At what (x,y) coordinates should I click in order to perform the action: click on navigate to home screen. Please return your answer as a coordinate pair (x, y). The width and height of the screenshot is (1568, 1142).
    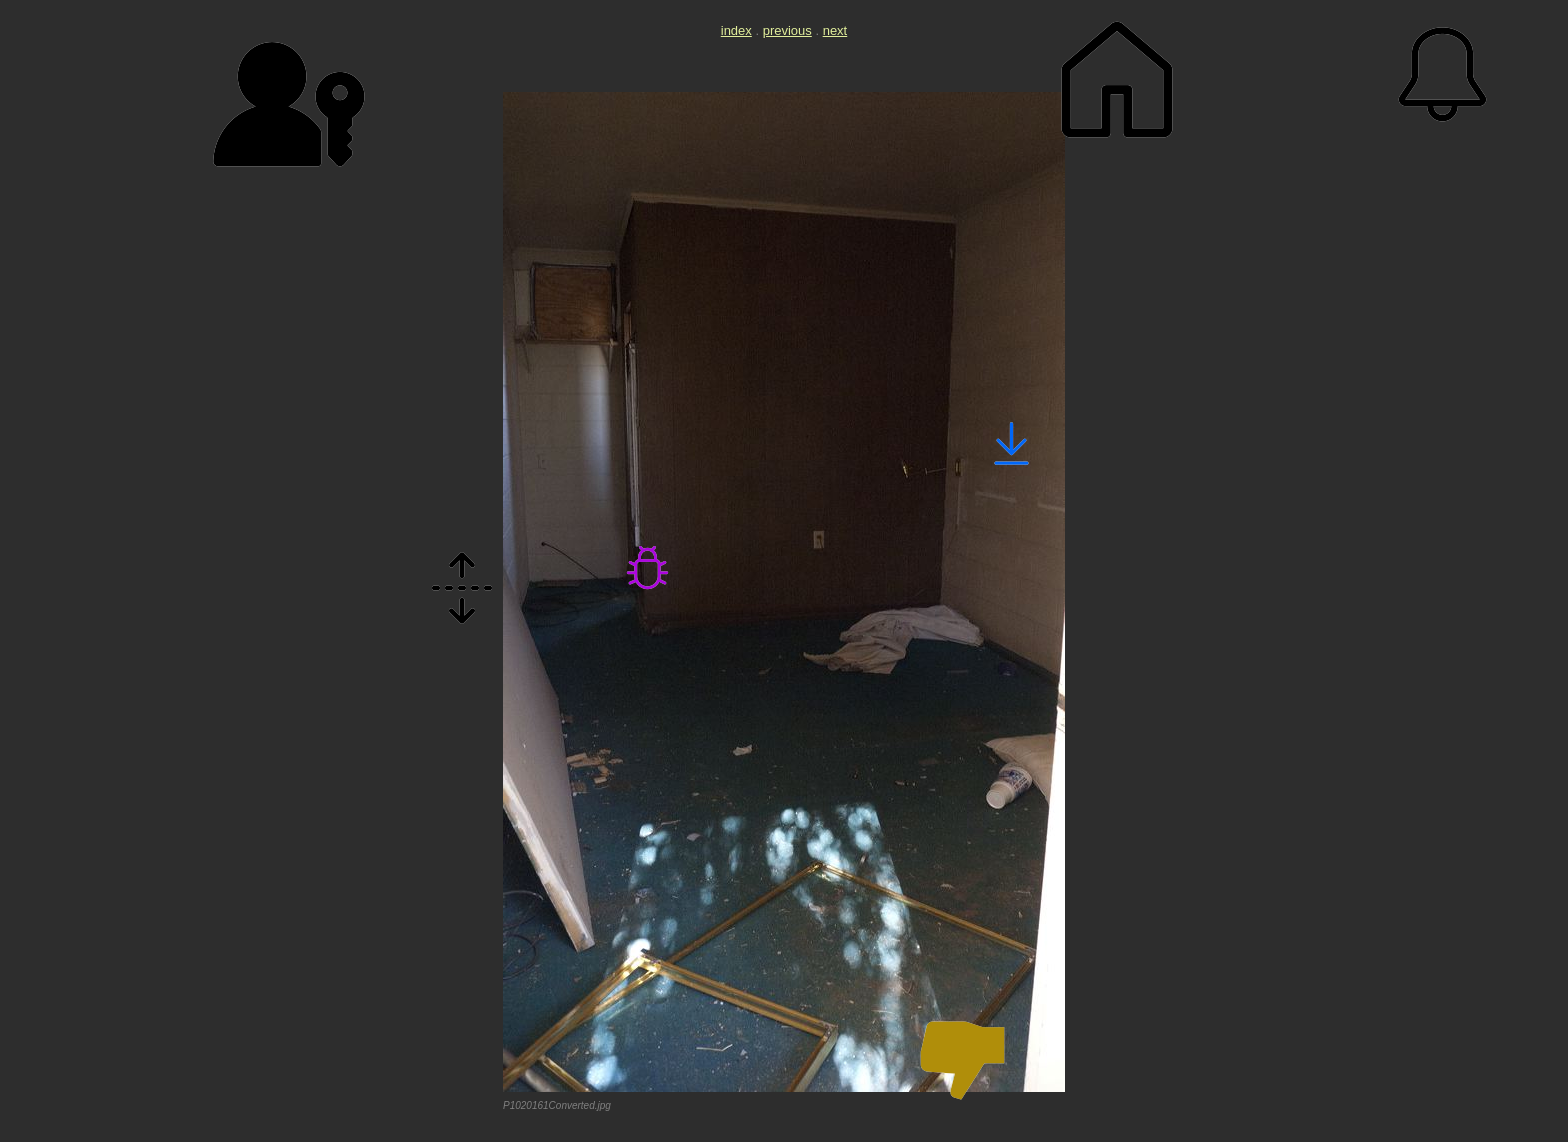
    Looking at the image, I should click on (1117, 82).